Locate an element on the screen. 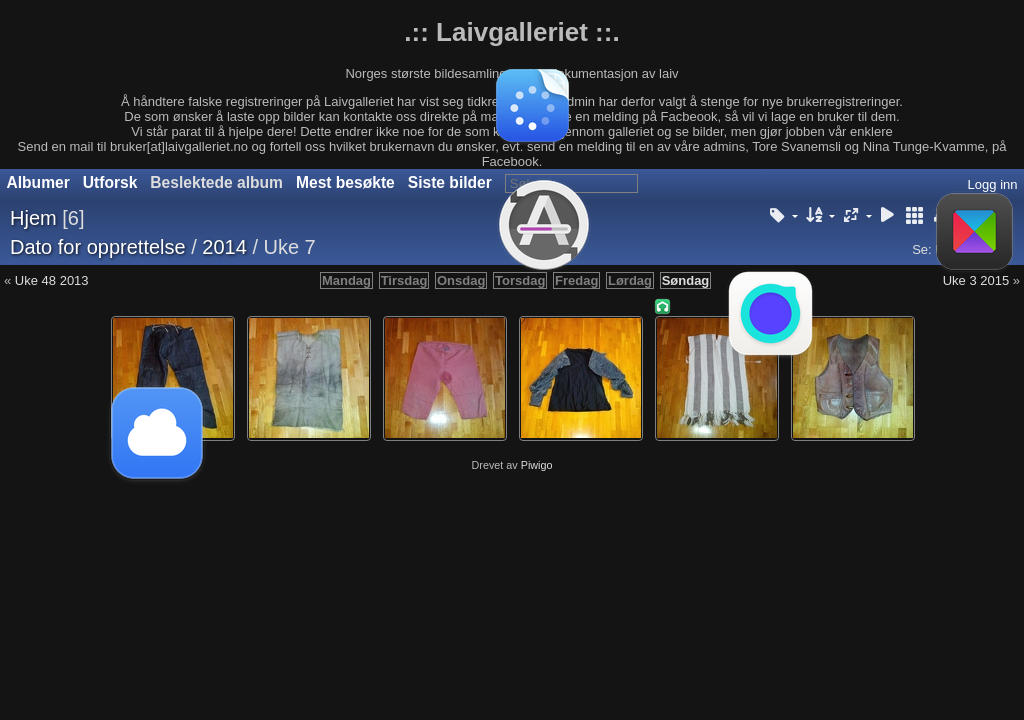  launch gnome tetravex puzzle game is located at coordinates (974, 231).